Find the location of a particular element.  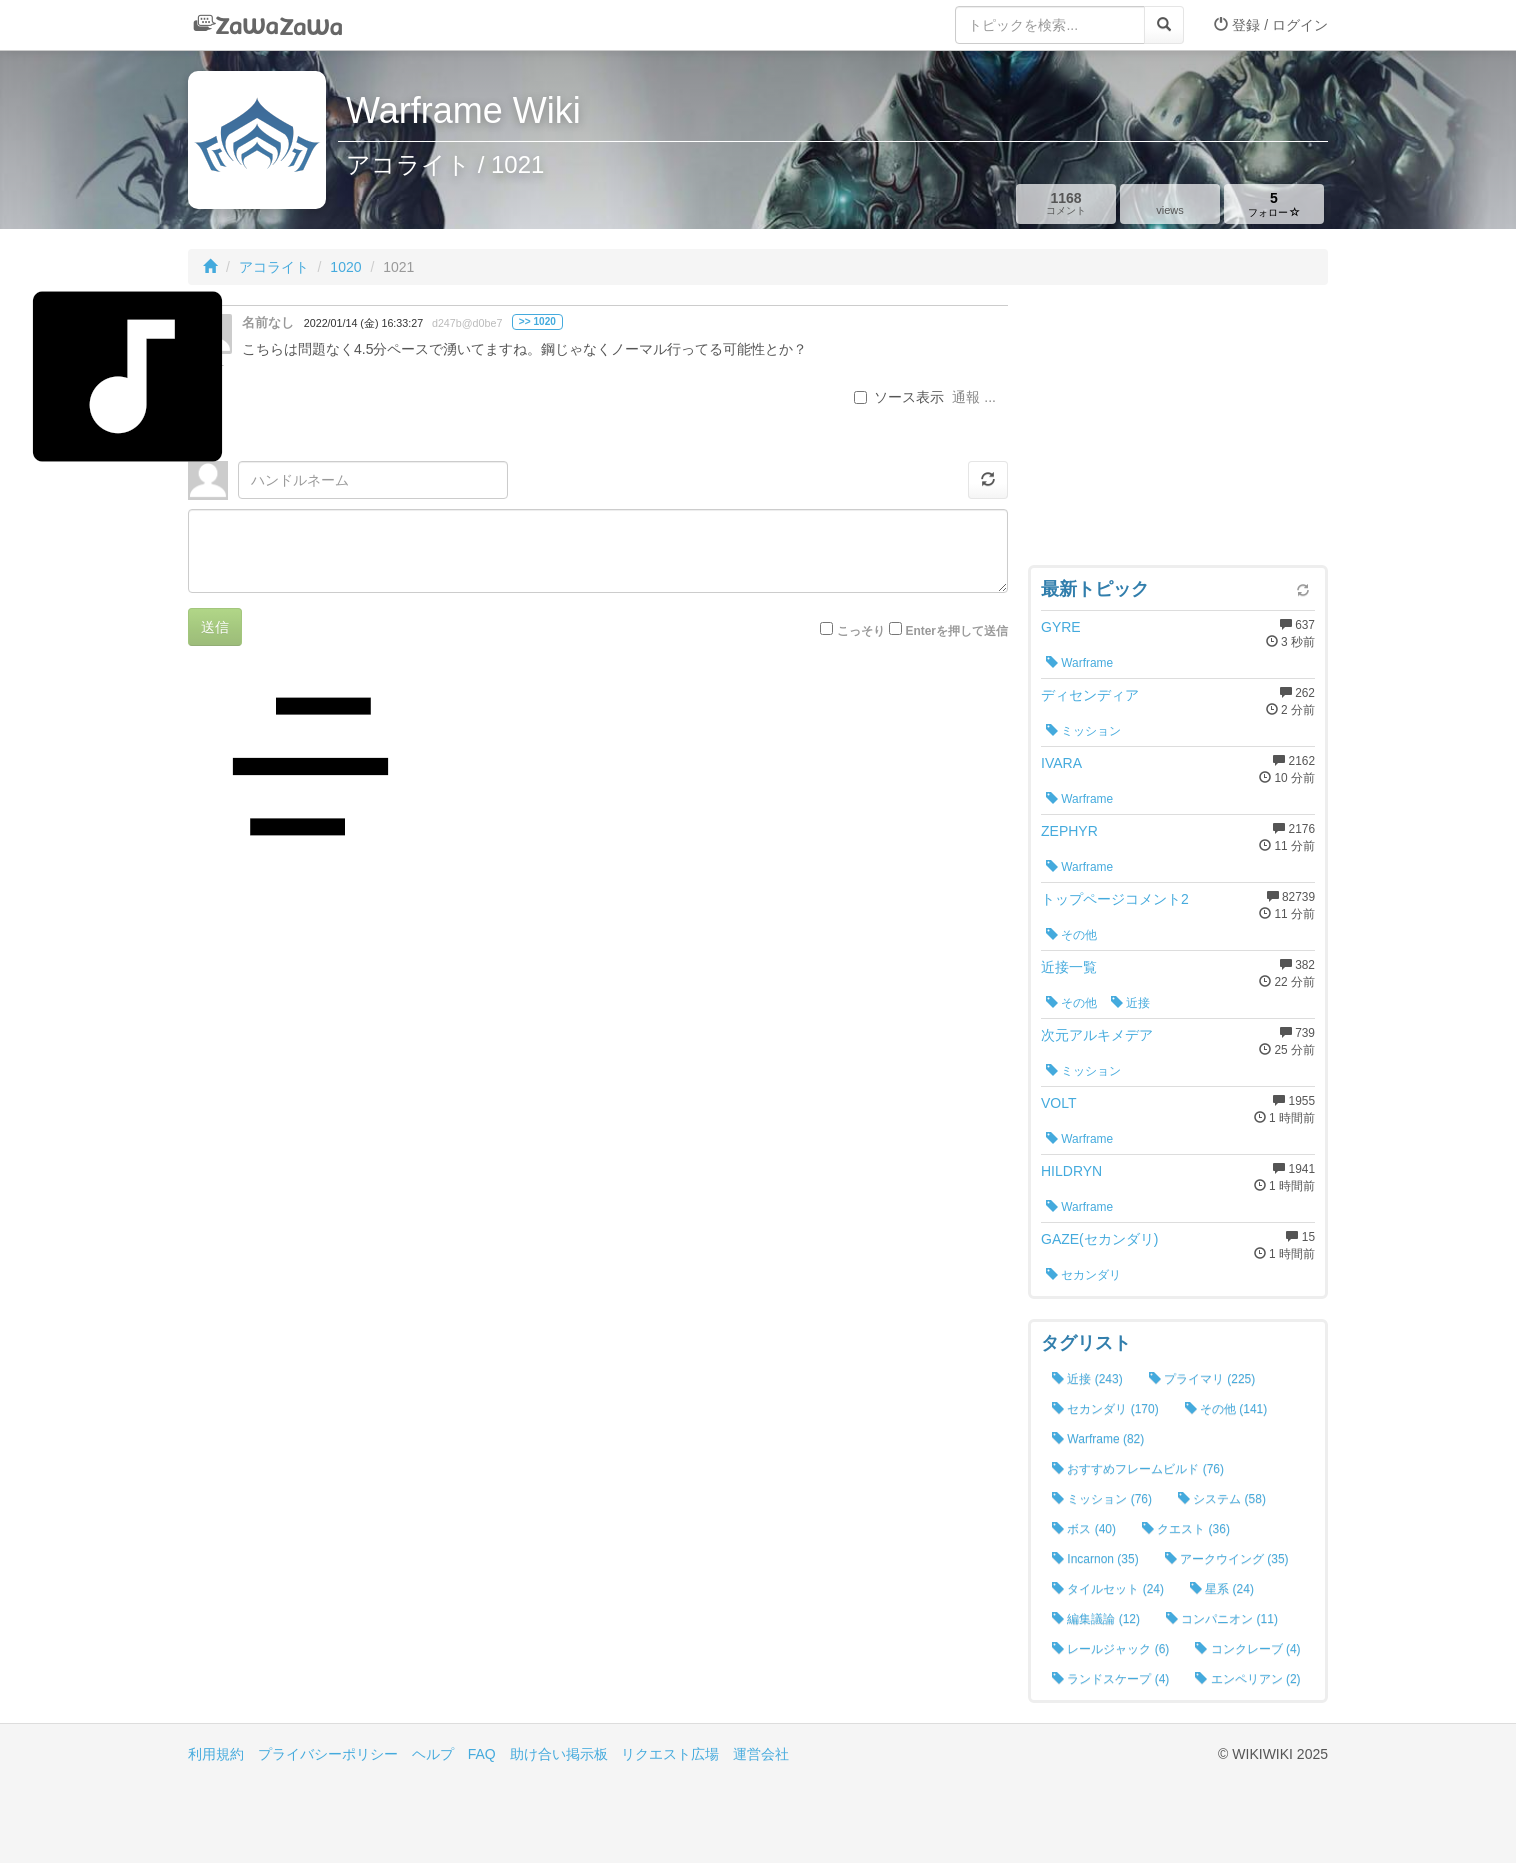

open navigation menu is located at coordinates (310, 766).